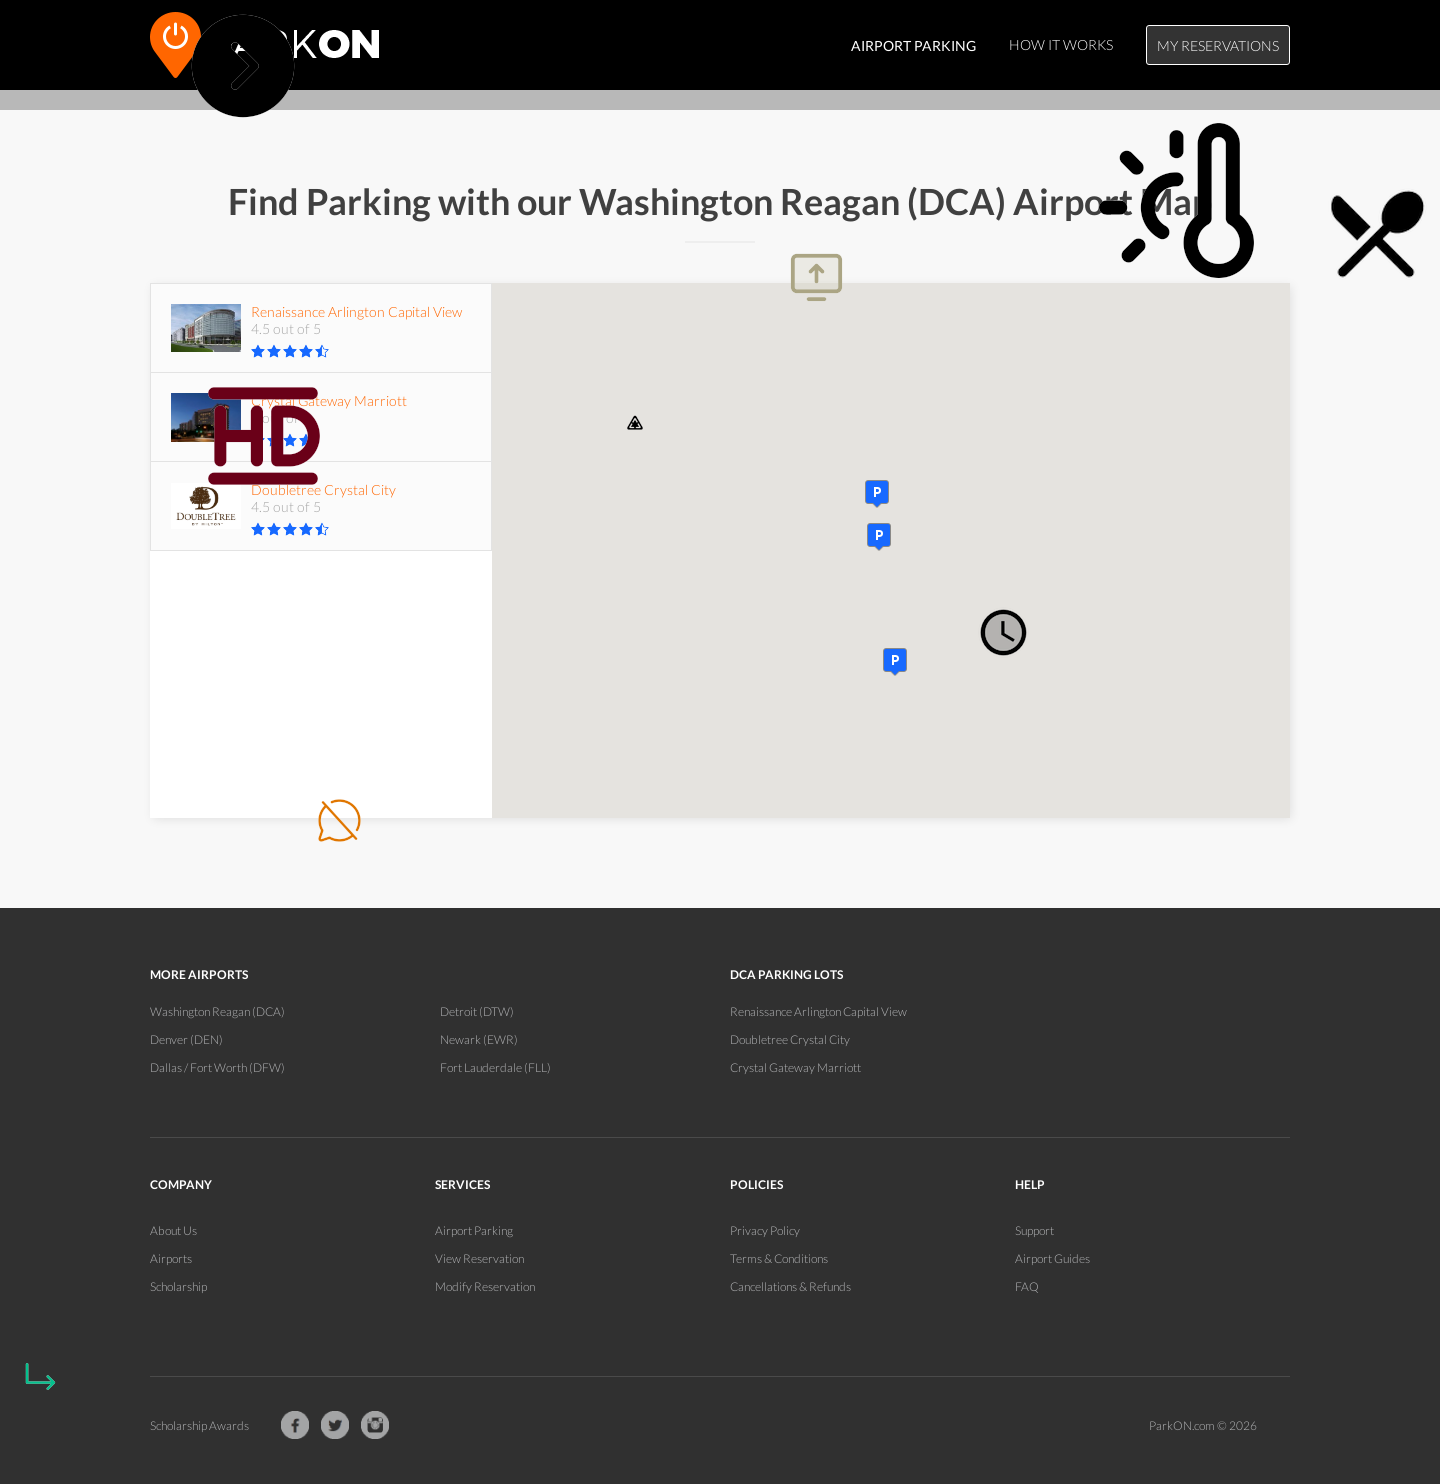 The width and height of the screenshot is (1440, 1484). I want to click on indicates high-definition video quality, so click(263, 436).